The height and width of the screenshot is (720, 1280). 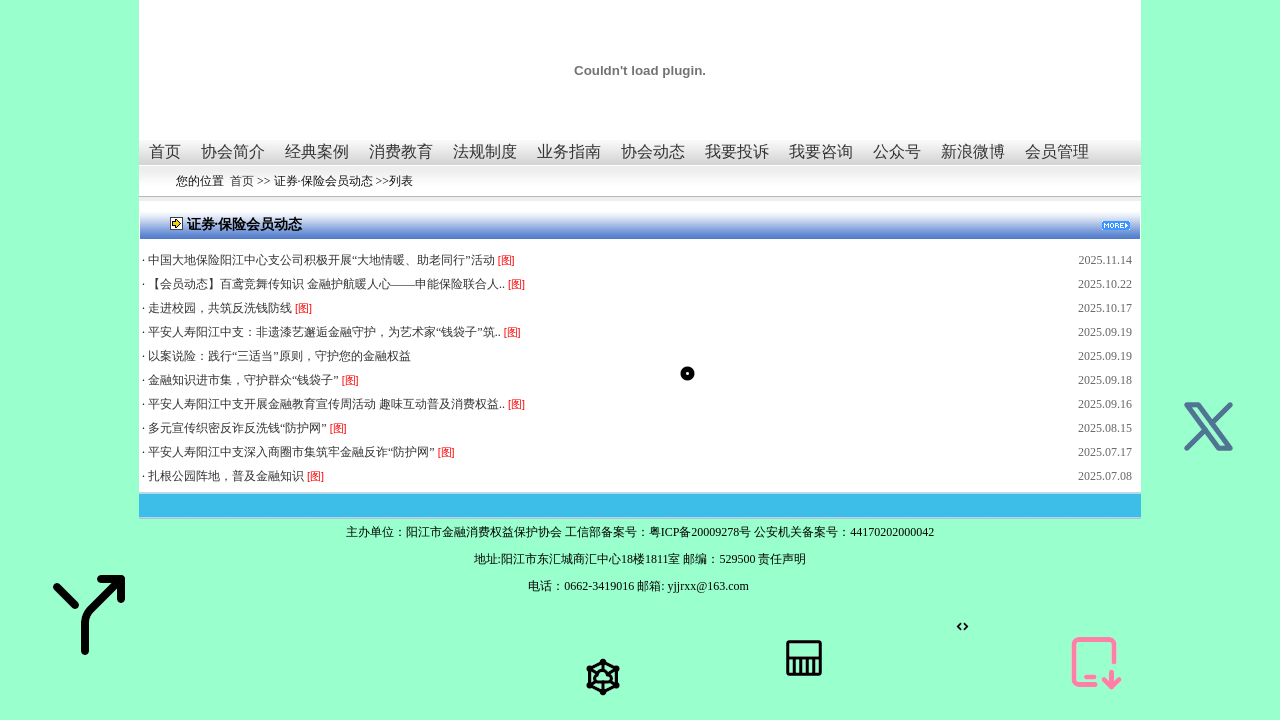 What do you see at coordinates (1094, 662) in the screenshot?
I see `download content to iPad` at bounding box center [1094, 662].